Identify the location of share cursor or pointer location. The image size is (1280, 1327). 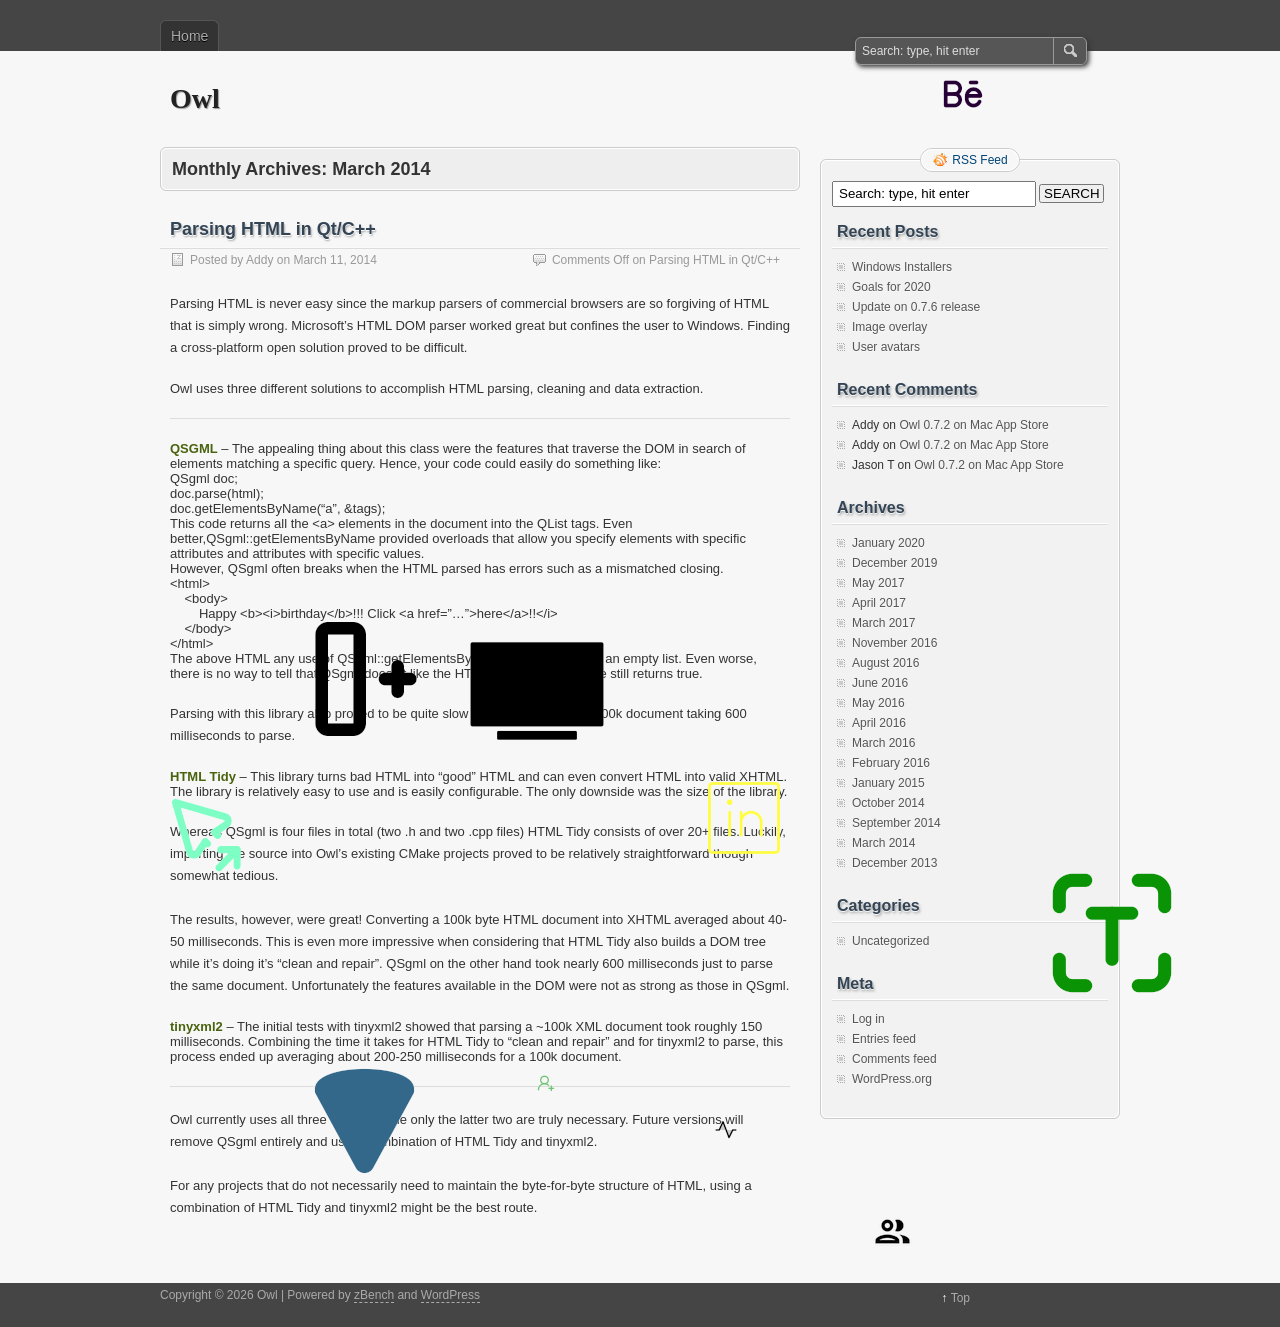
(204, 831).